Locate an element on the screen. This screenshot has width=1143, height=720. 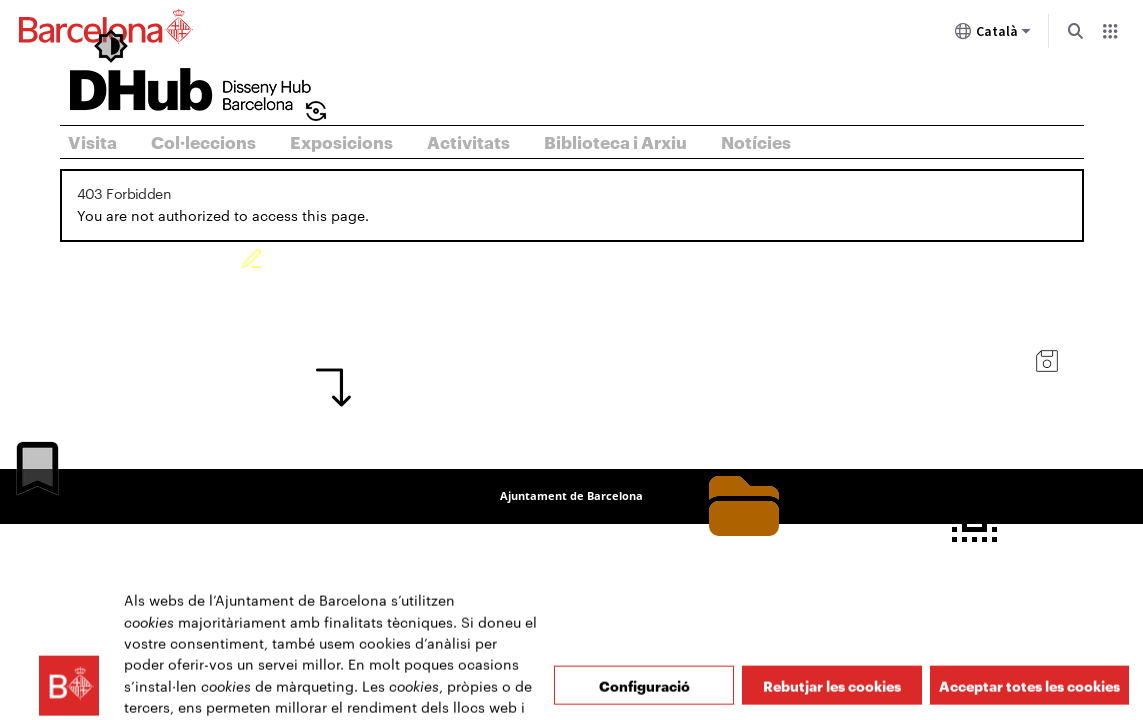
save this item for later is located at coordinates (37, 468).